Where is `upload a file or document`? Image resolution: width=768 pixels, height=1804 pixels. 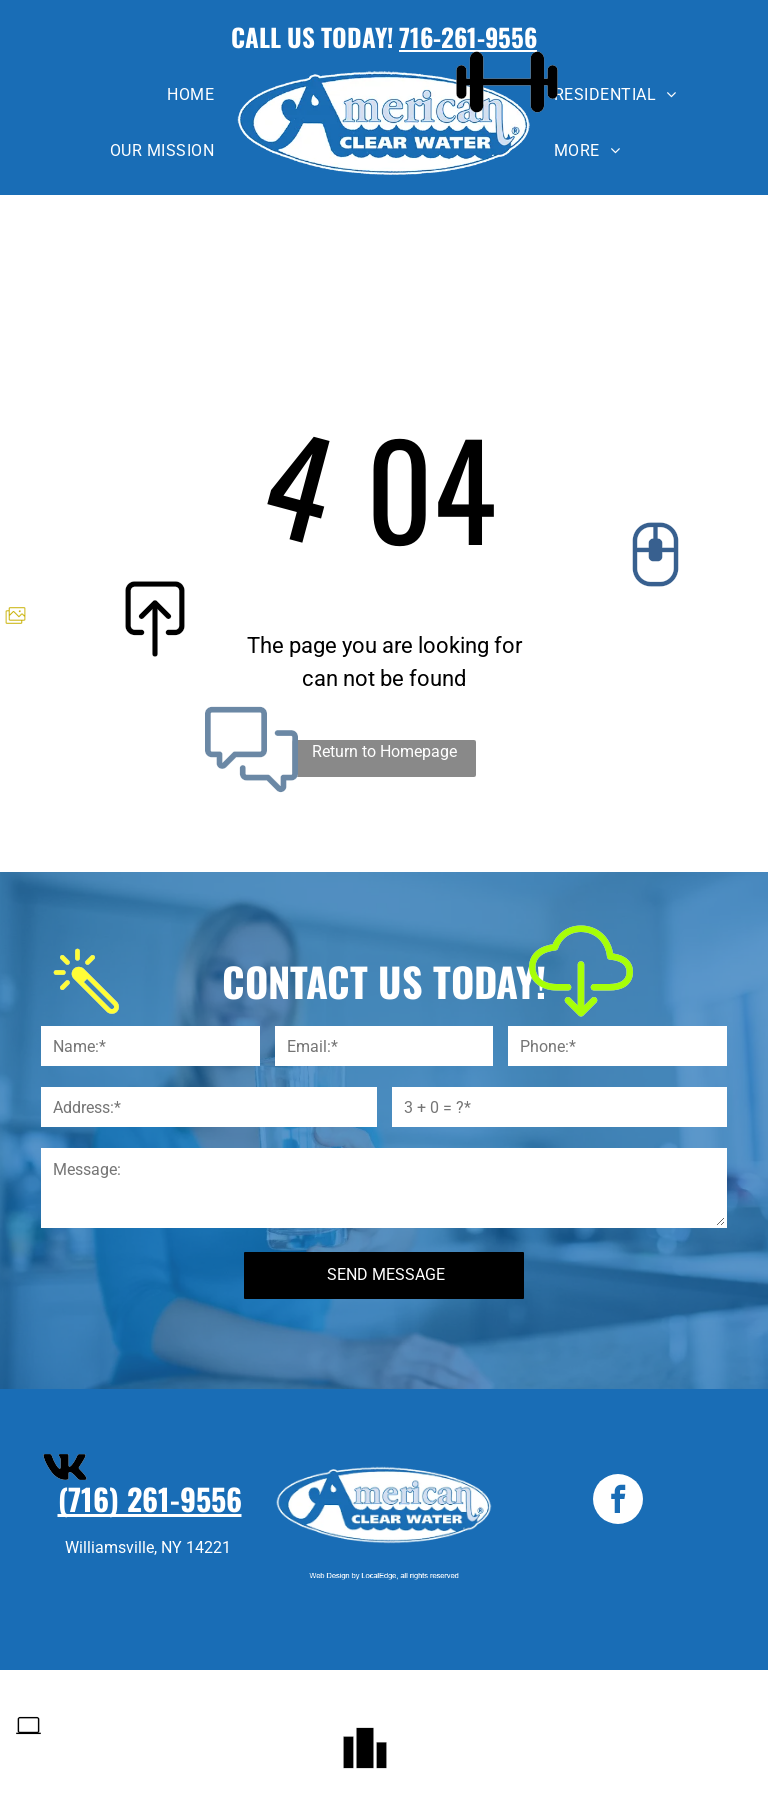
upload a file or document is located at coordinates (155, 619).